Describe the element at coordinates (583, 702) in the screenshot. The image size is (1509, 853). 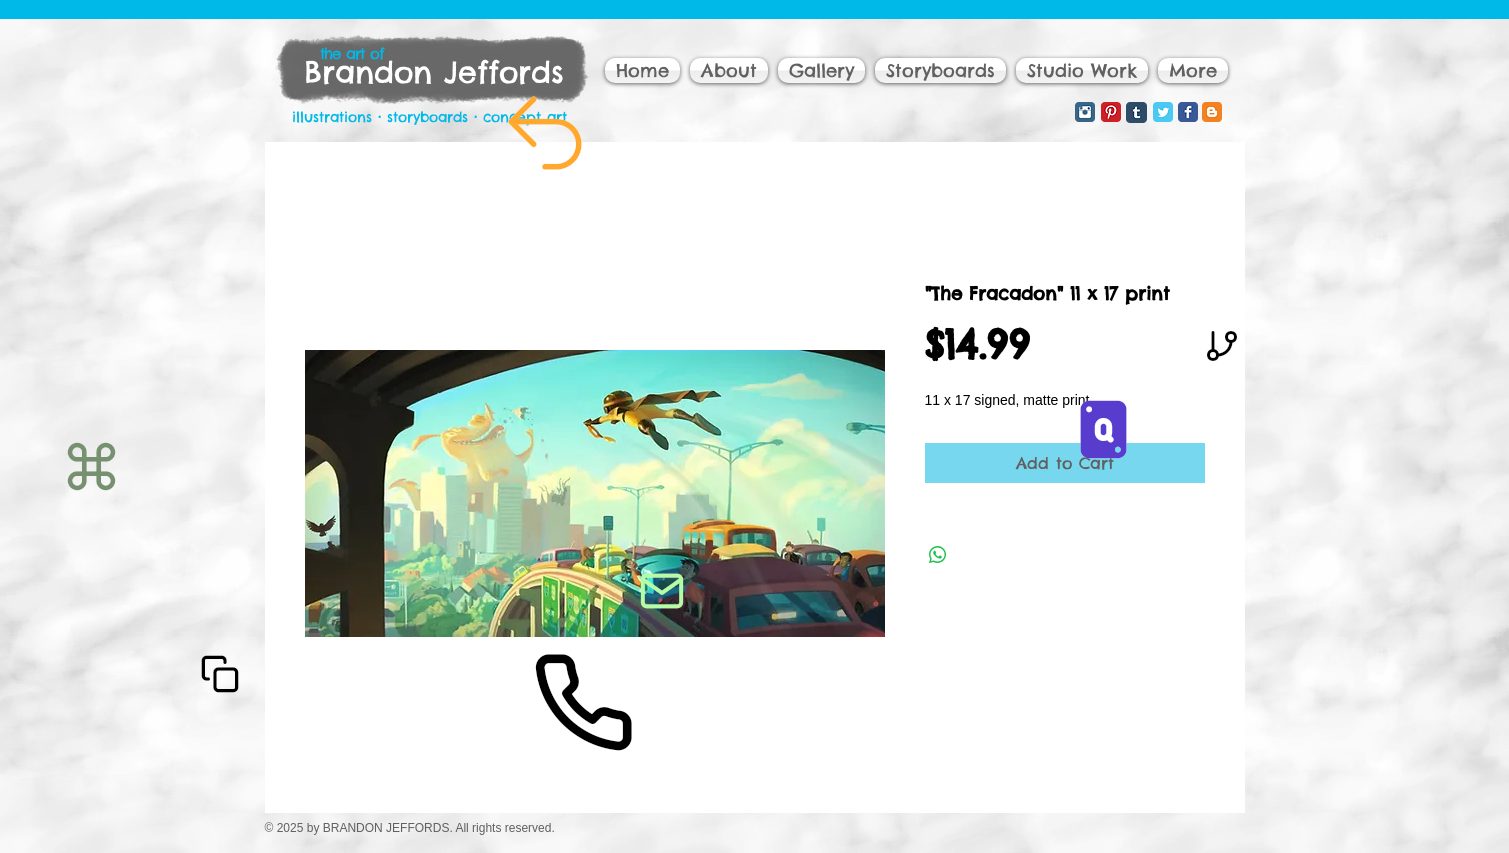
I see `make a phone call` at that location.